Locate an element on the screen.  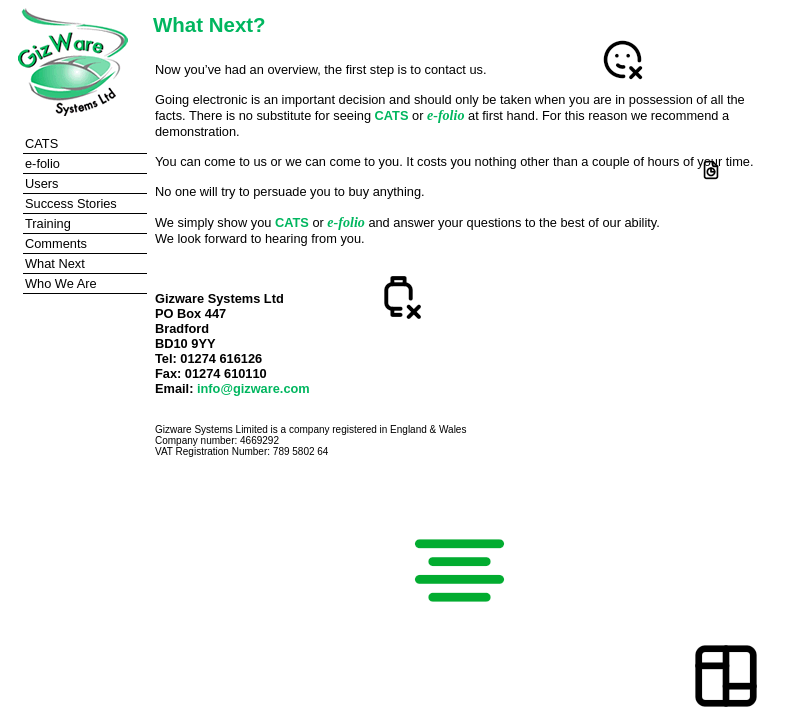
center-align text or content is located at coordinates (459, 570).